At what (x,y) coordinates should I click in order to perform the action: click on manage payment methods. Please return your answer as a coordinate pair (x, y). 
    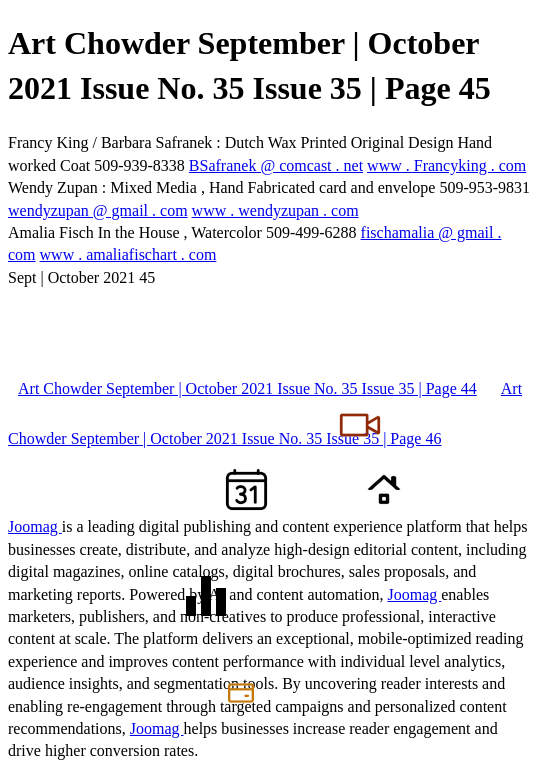
    Looking at the image, I should click on (241, 693).